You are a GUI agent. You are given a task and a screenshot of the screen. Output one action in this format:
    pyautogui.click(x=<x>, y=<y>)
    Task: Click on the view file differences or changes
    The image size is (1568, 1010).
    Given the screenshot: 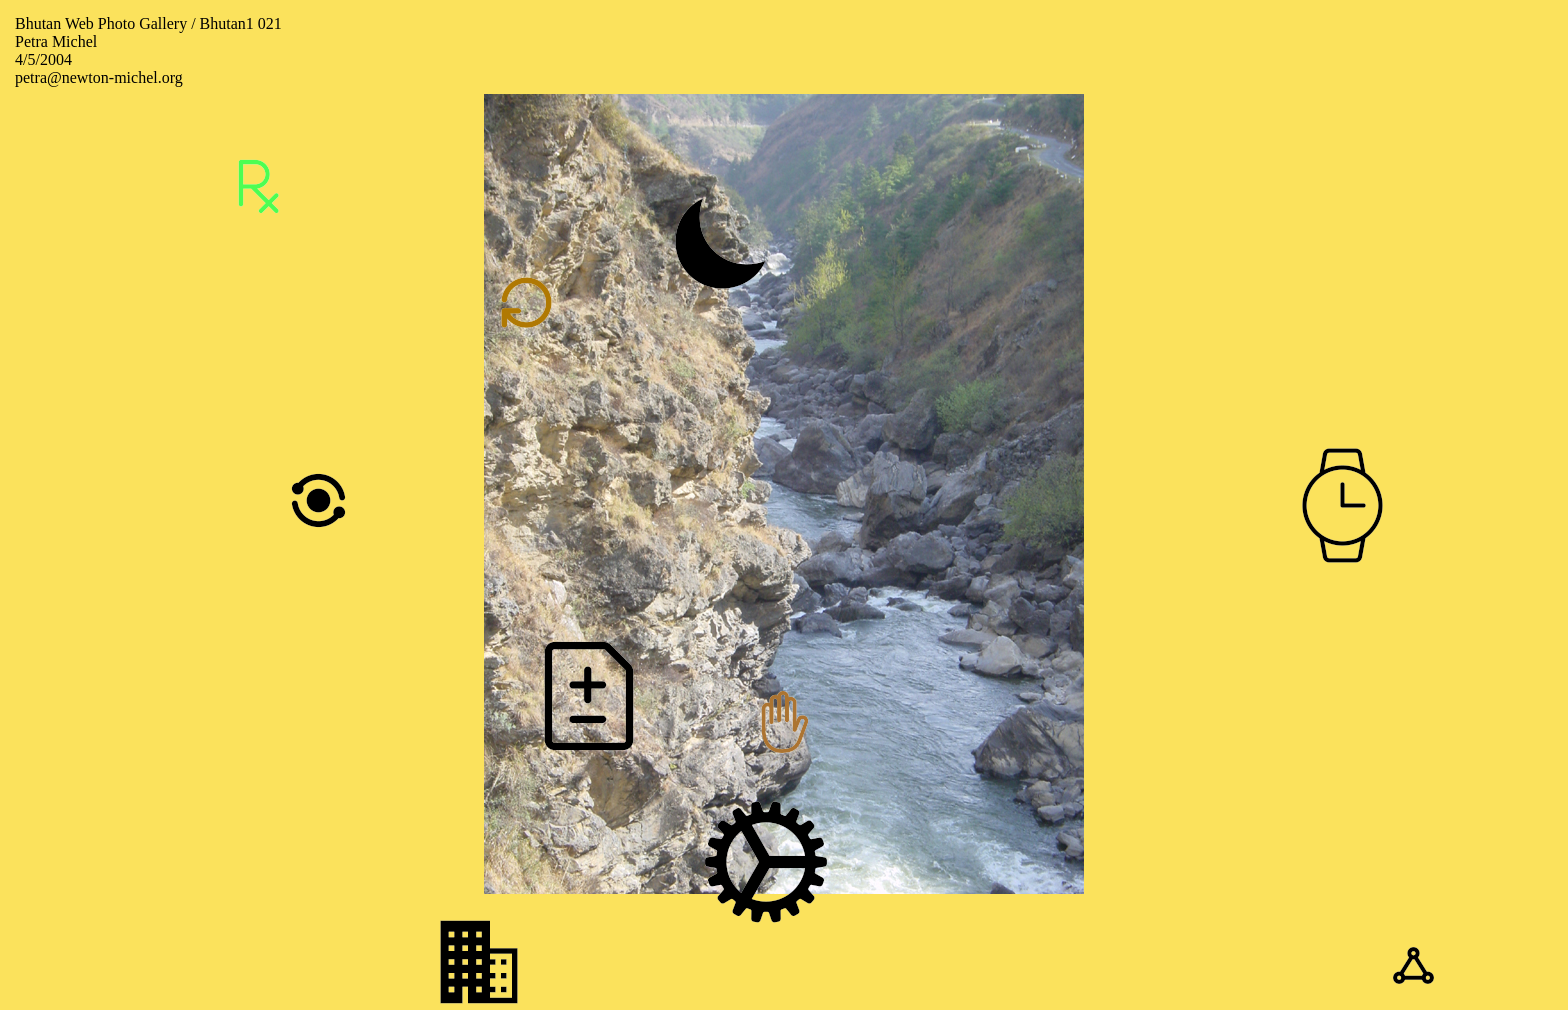 What is the action you would take?
    pyautogui.click(x=589, y=696)
    